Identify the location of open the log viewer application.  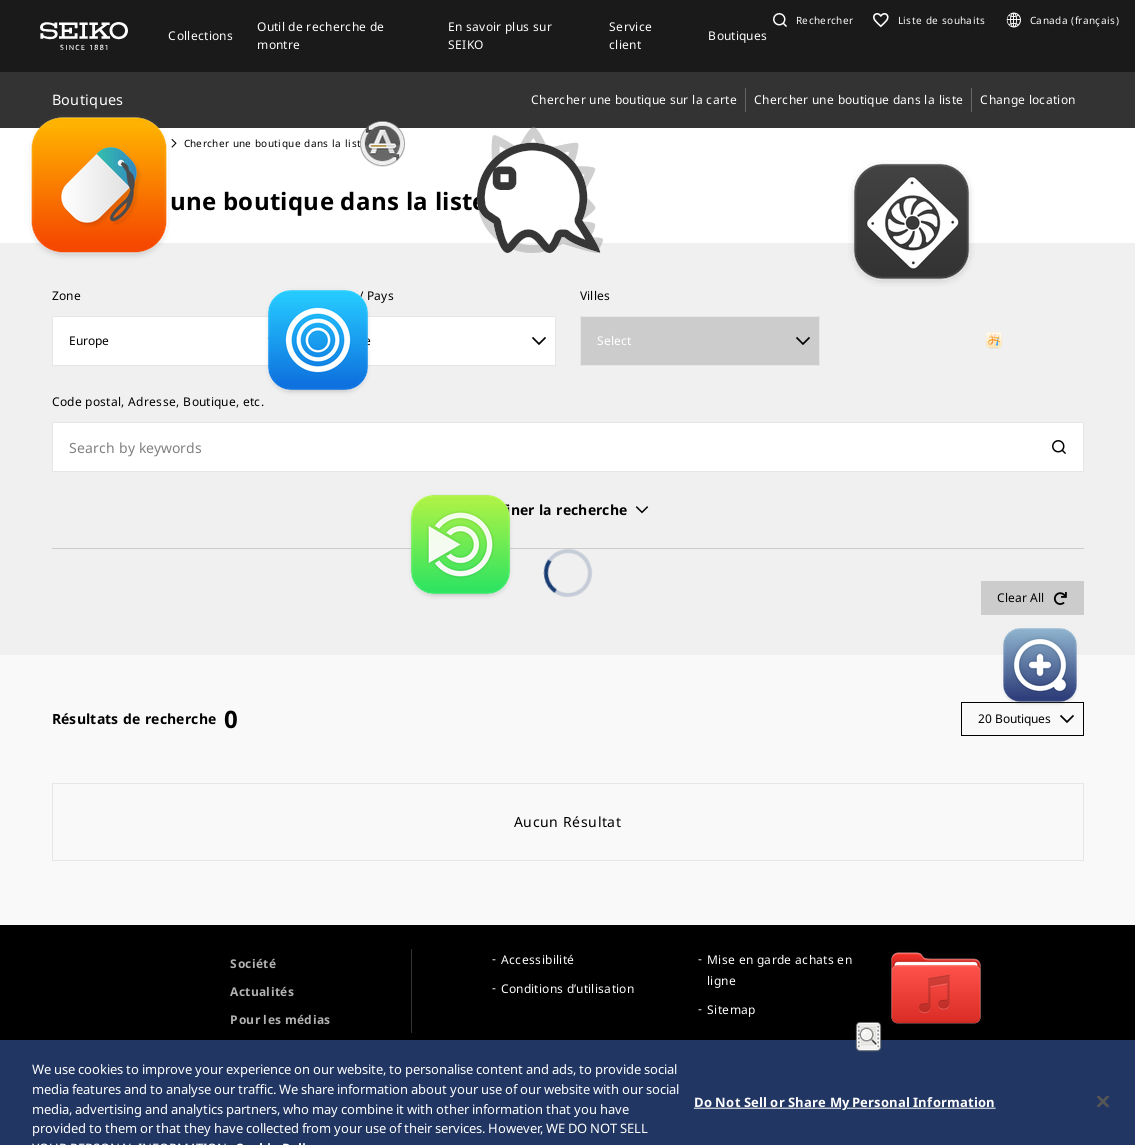
(868, 1036).